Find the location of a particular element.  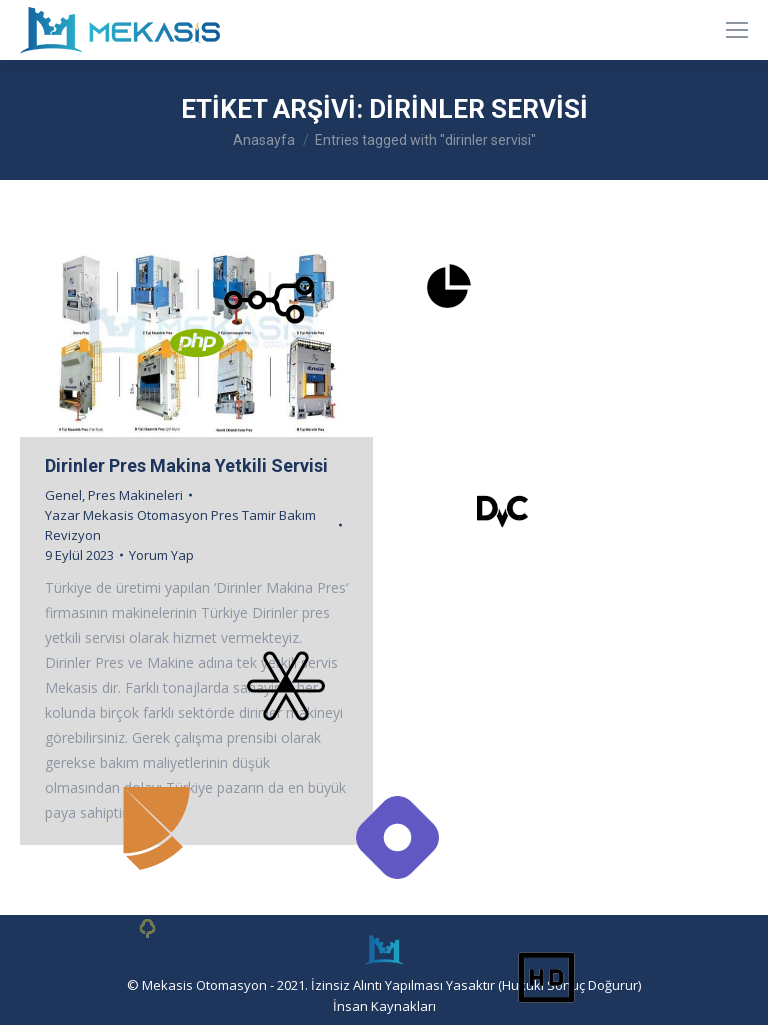

indicates high-definition video quality is available is located at coordinates (546, 977).